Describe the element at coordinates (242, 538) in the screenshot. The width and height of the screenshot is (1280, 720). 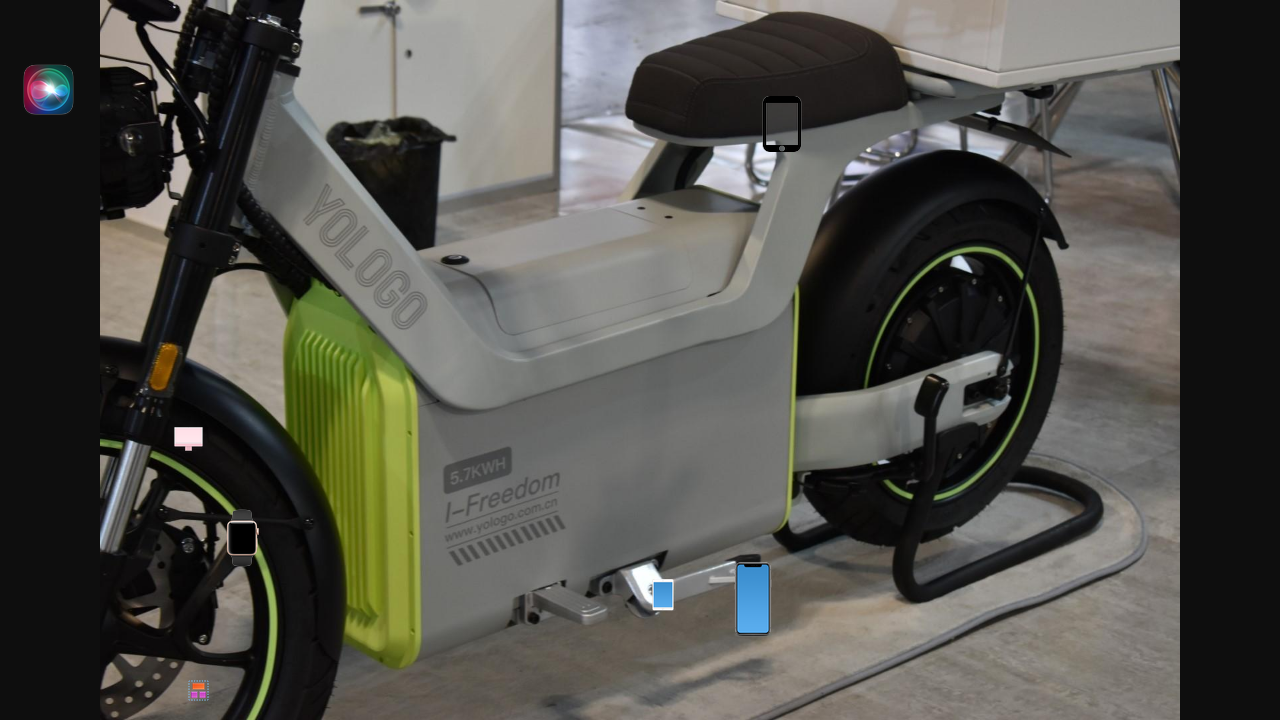
I see `manage connected Apple Watch device` at that location.